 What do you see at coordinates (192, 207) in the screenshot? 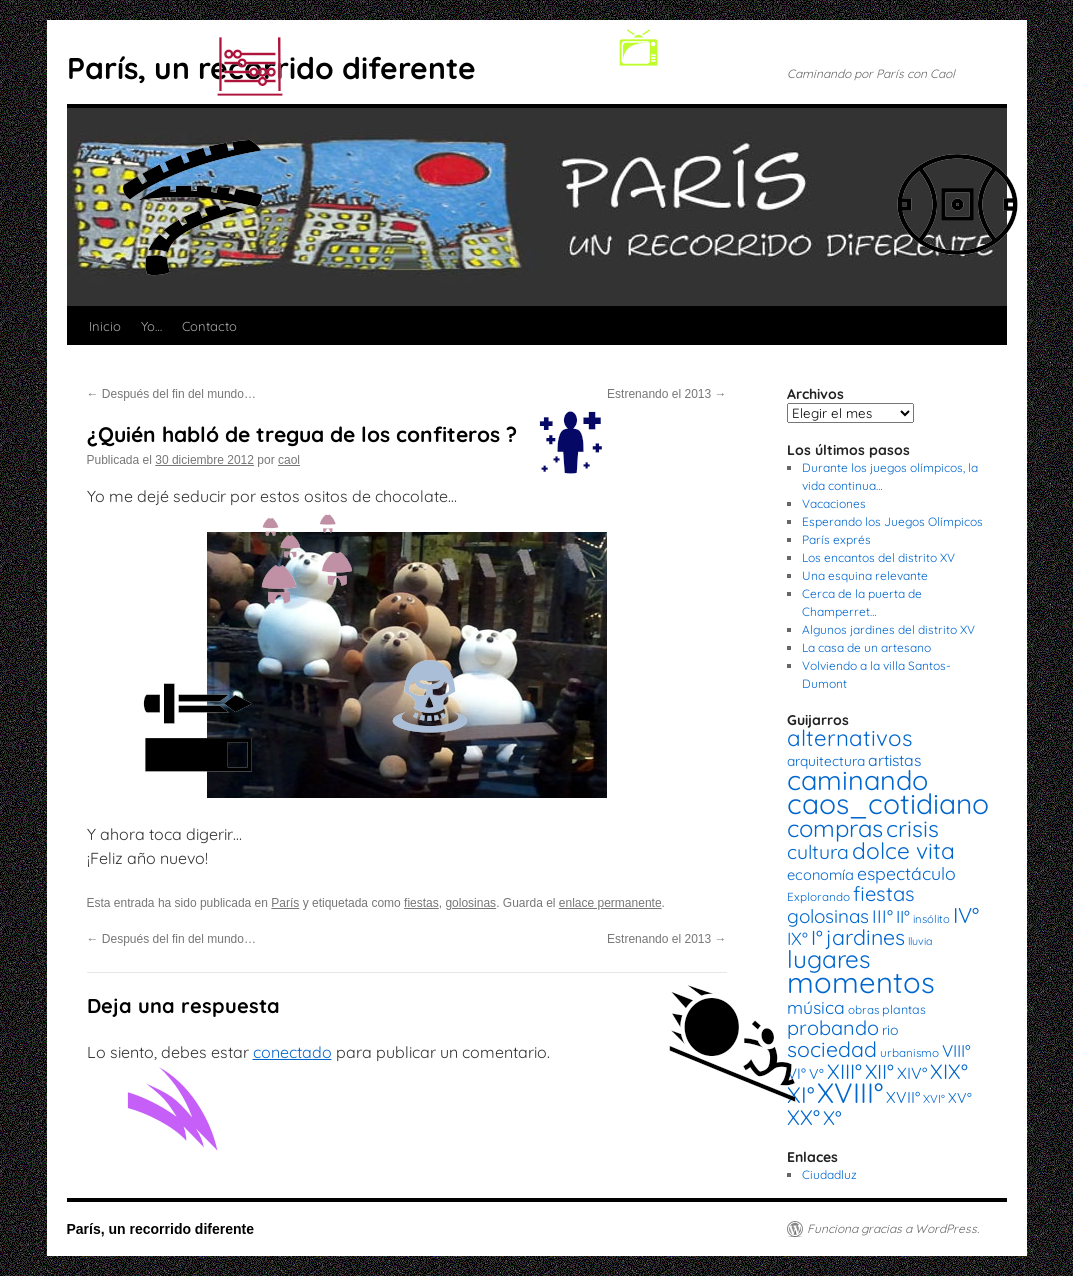
I see `access measurement or dimension tools` at bounding box center [192, 207].